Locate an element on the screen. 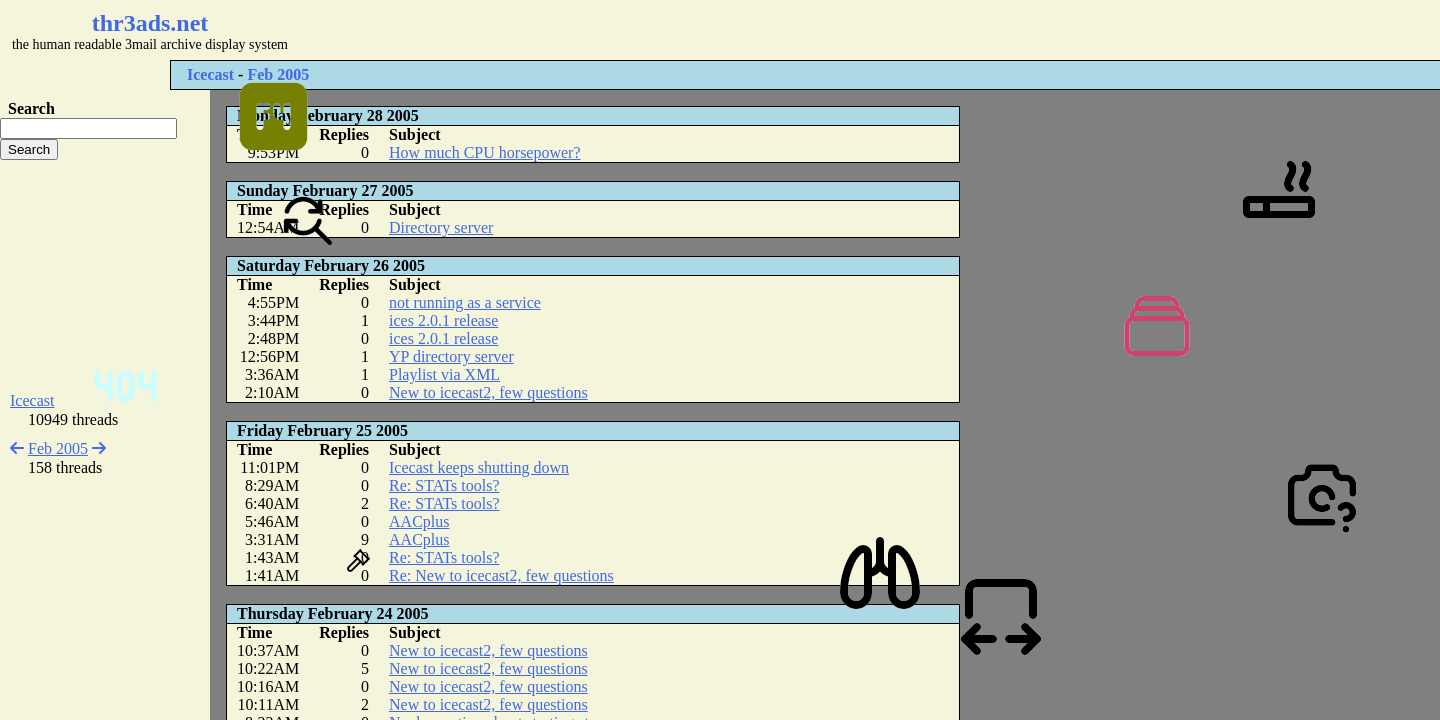  access legal or court-related features is located at coordinates (358, 560).